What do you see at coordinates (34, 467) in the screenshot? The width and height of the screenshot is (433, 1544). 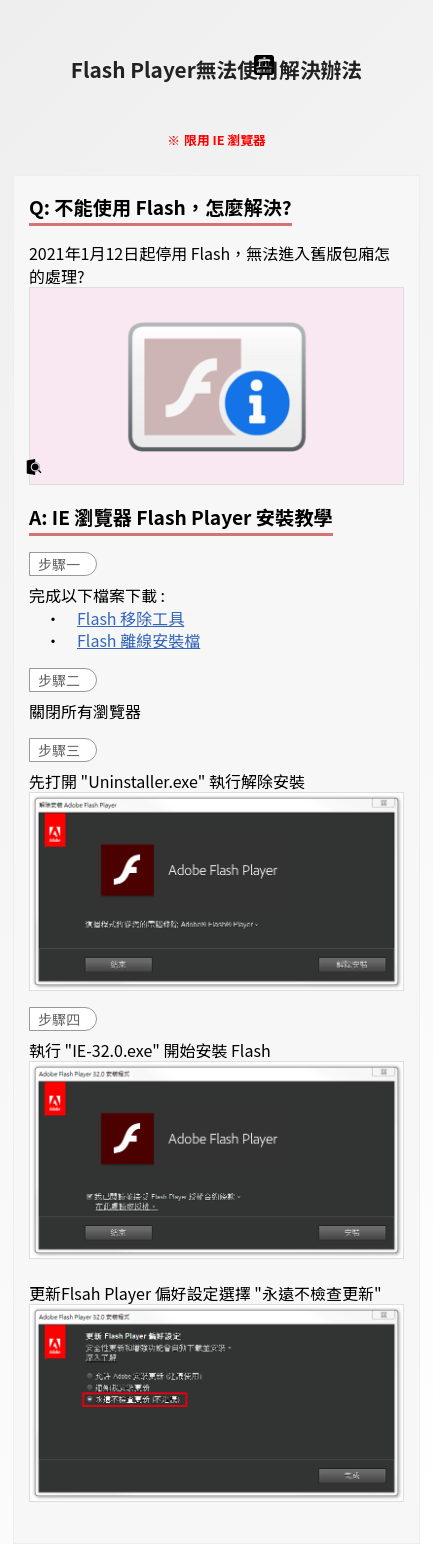 I see `quick look logo - preview files without opening them` at bounding box center [34, 467].